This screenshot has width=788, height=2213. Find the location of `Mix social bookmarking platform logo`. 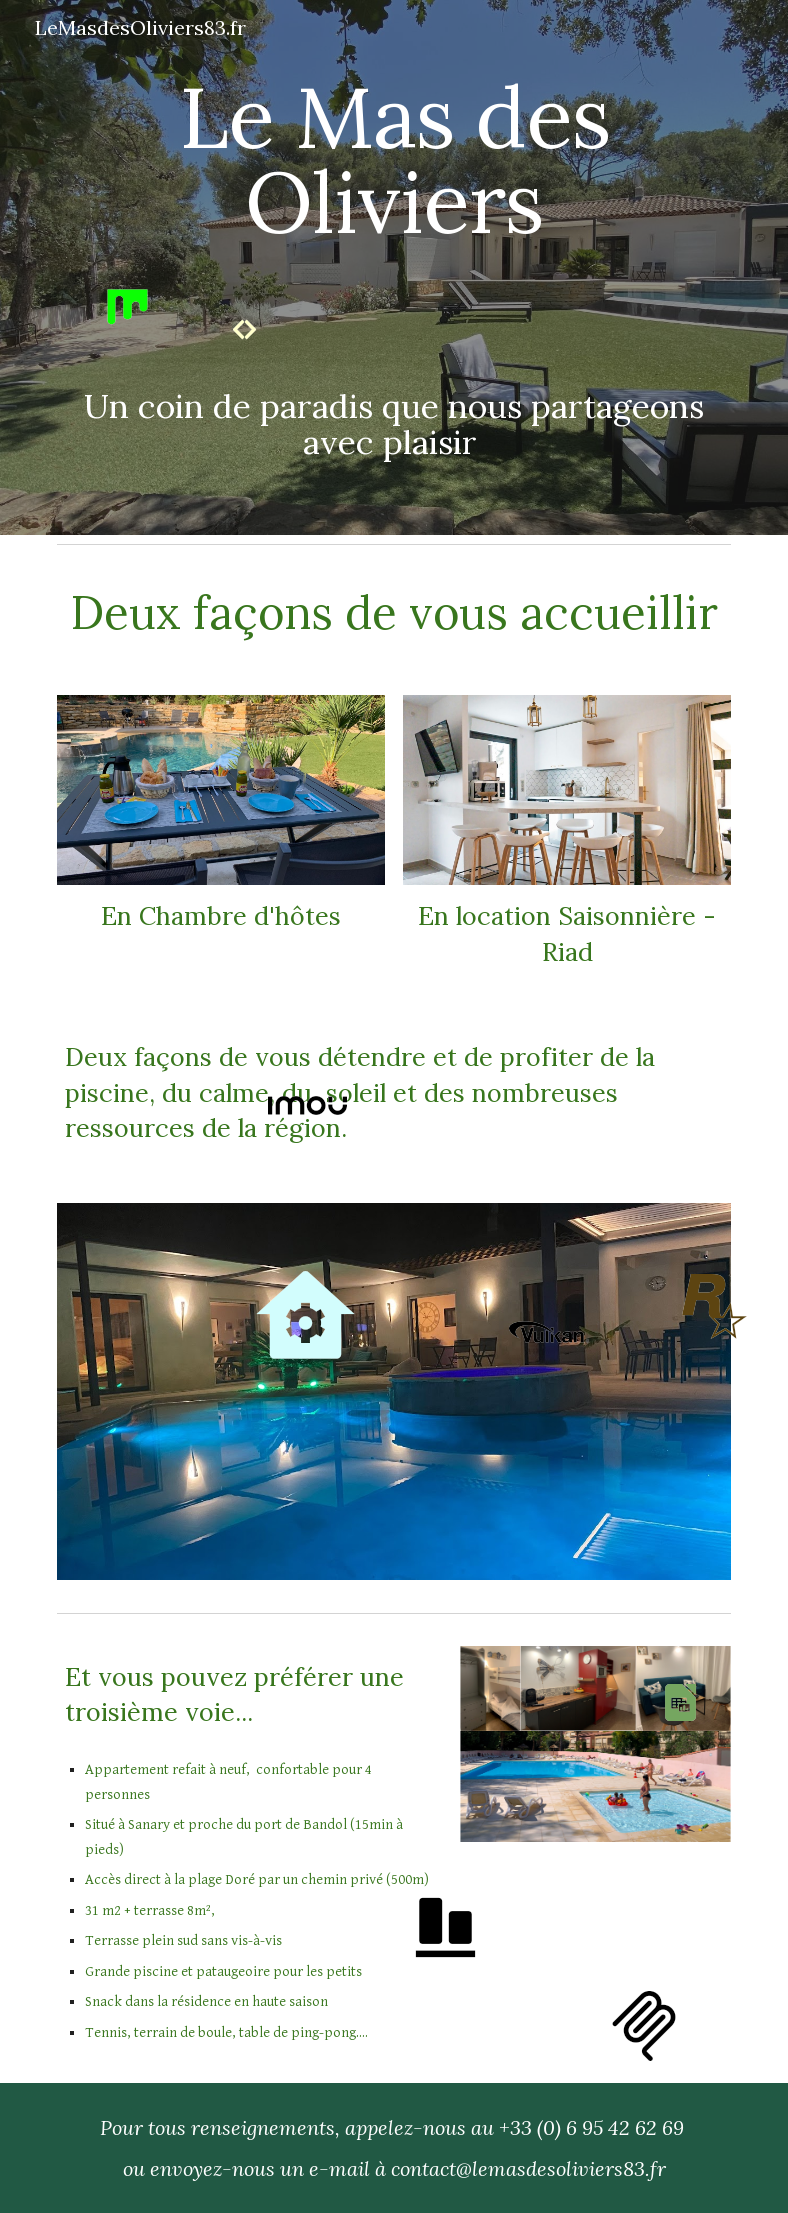

Mix social bookmarking platform logo is located at coordinates (127, 306).